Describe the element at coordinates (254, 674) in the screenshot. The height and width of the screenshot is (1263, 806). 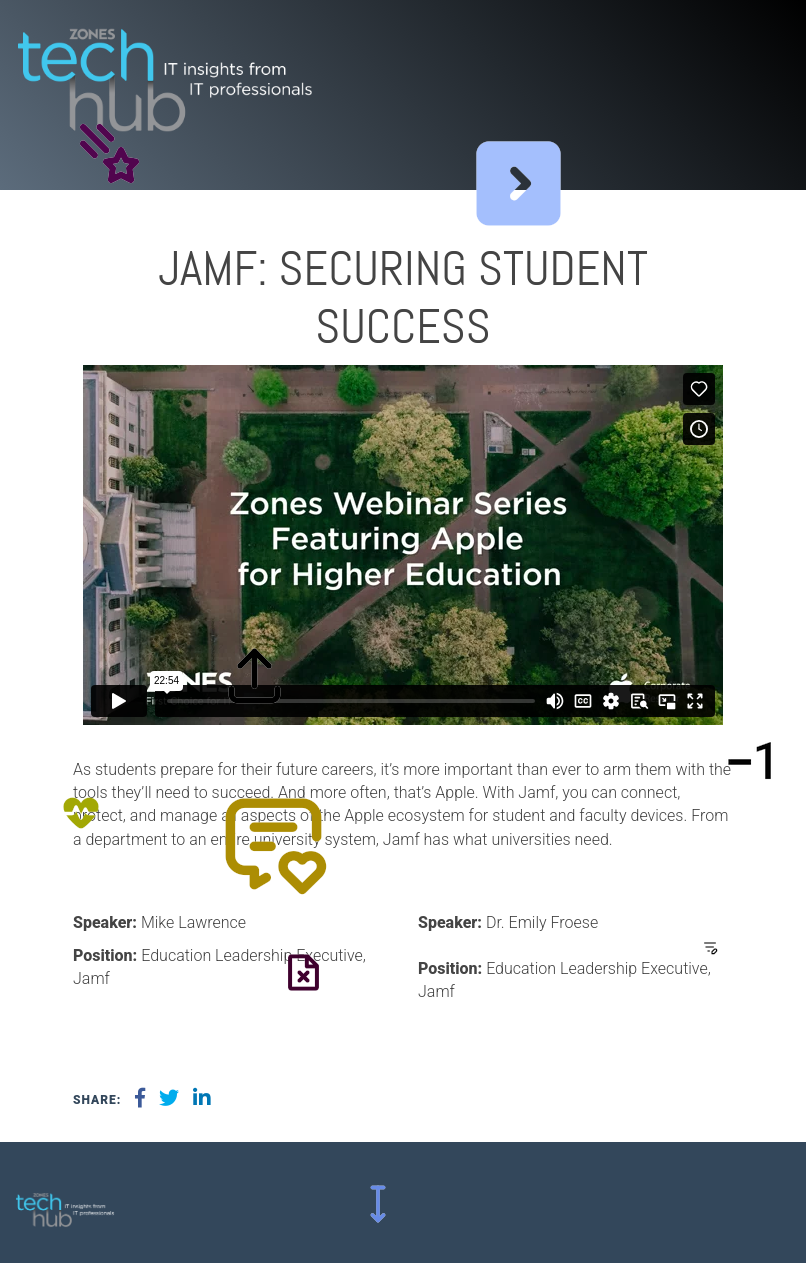
I see `upload a file or document` at that location.